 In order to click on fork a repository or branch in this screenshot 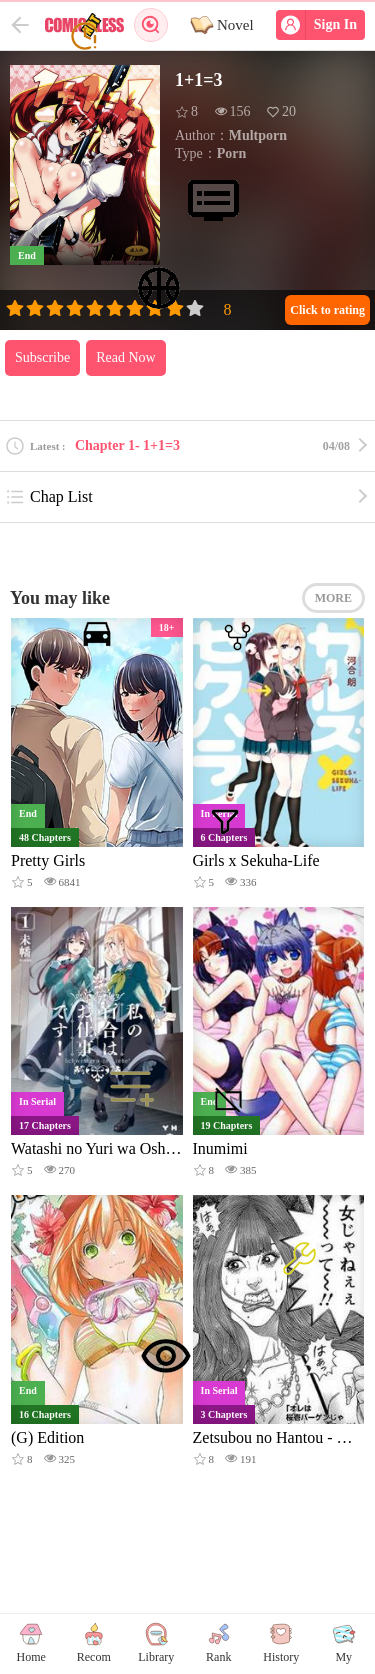, I will do `click(237, 637)`.